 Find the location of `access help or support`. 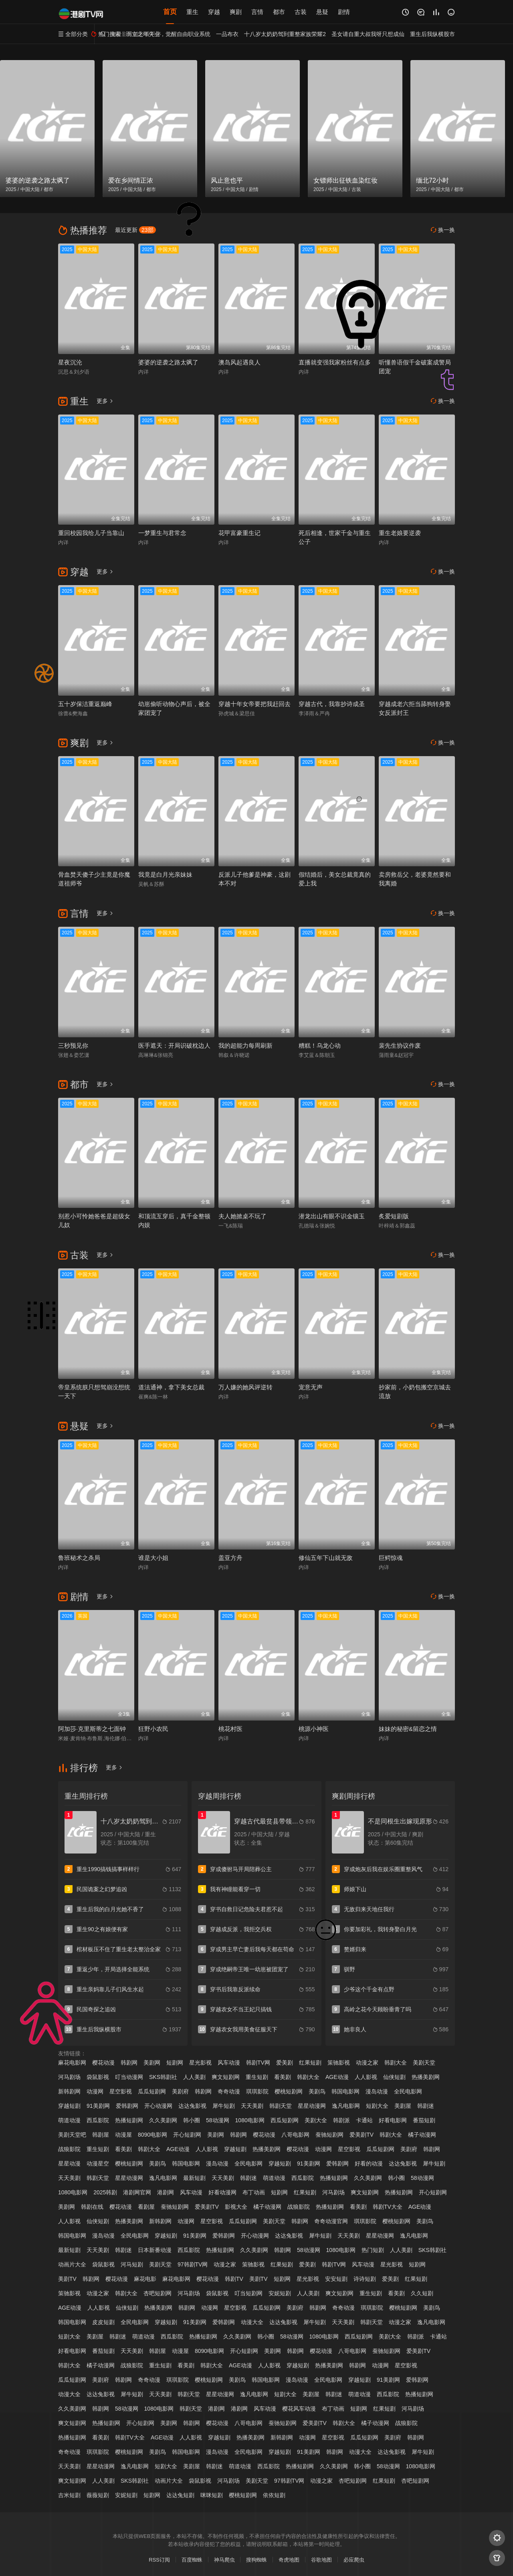

access help or support is located at coordinates (189, 218).